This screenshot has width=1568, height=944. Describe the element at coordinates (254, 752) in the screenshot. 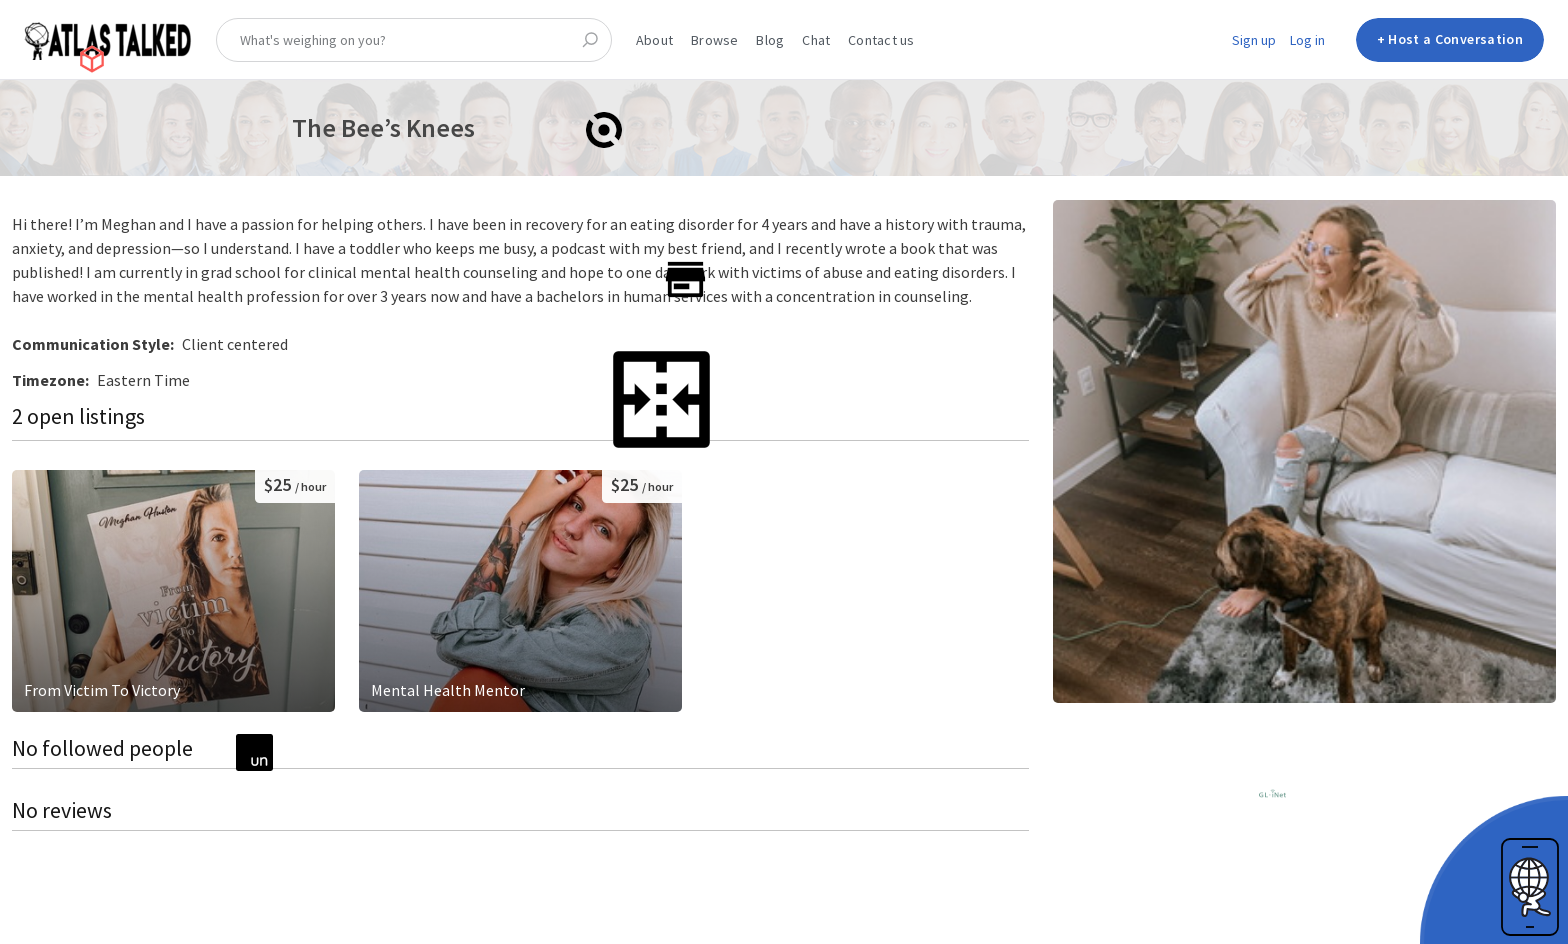

I see `unjs javascript tools logo` at that location.